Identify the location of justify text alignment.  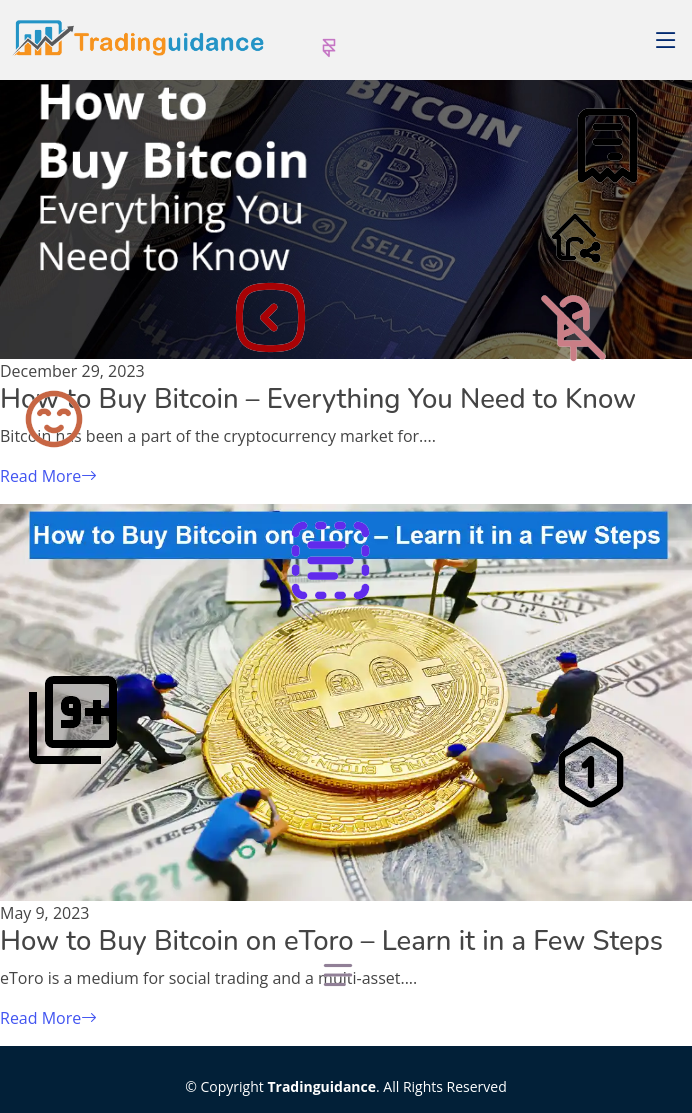
(338, 975).